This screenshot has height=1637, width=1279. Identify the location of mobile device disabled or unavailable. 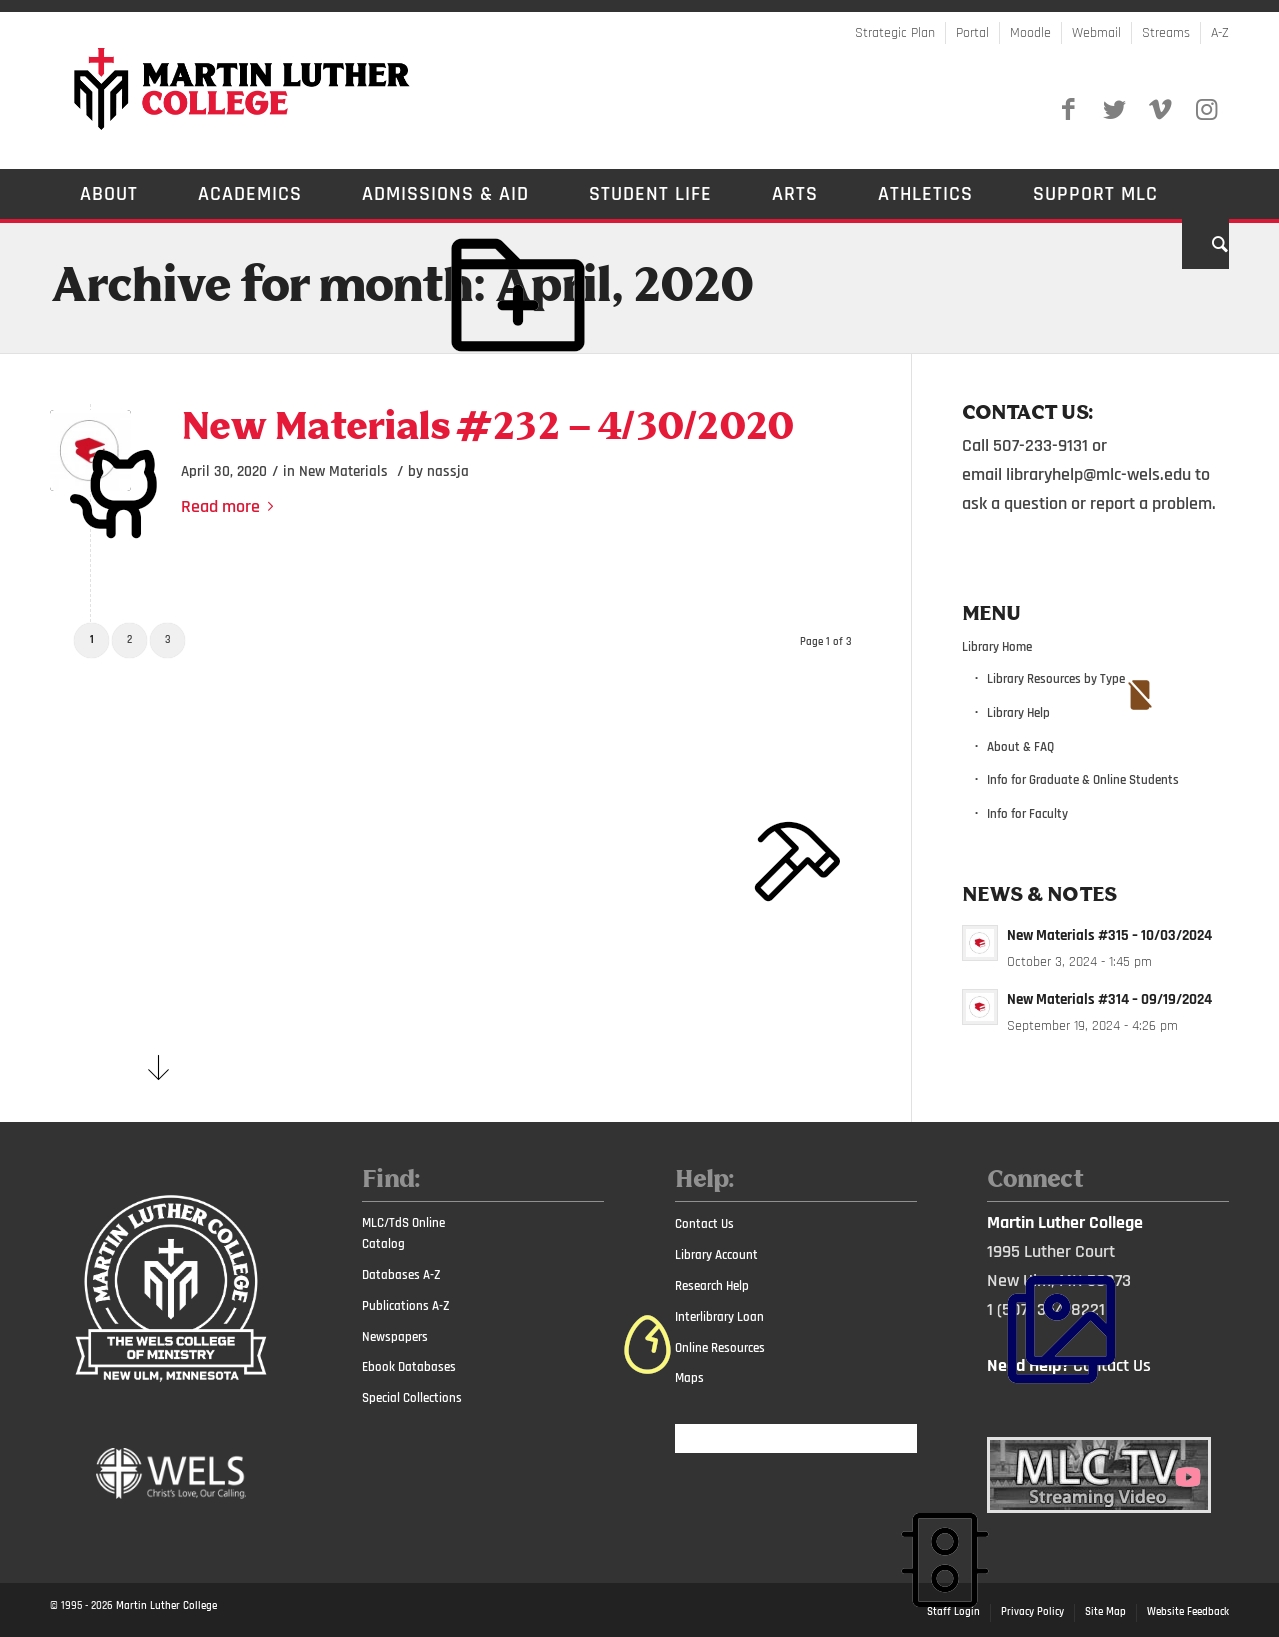
(1140, 695).